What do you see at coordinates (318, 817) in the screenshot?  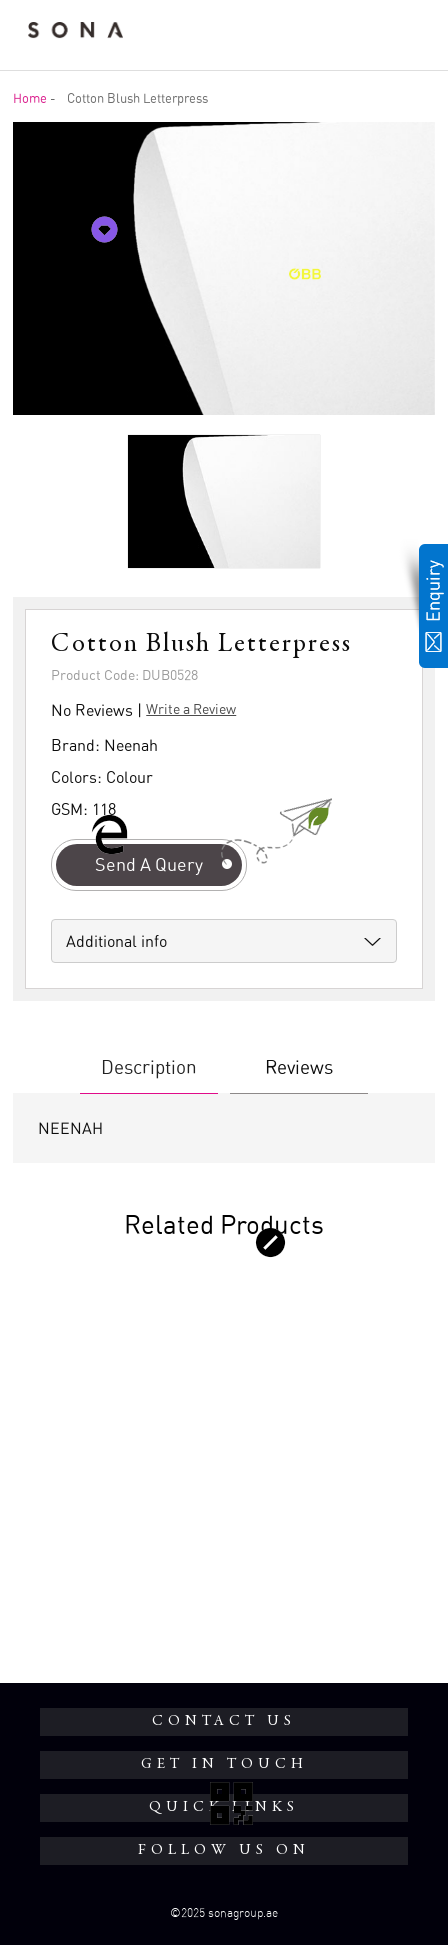 I see `indicates eco-friendly or sustainable option` at bounding box center [318, 817].